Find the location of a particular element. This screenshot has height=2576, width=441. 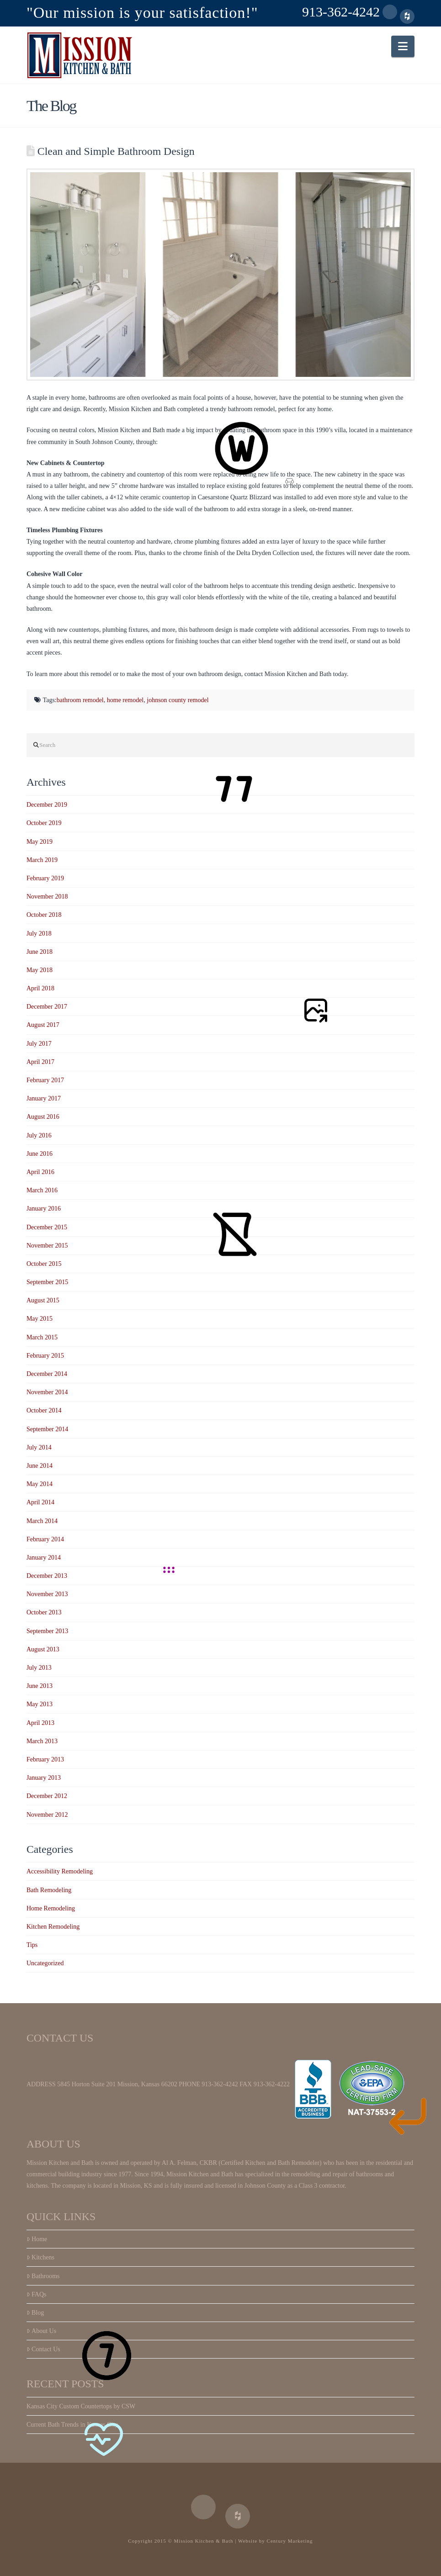

displays the number 77 as a label or badge is located at coordinates (234, 789).